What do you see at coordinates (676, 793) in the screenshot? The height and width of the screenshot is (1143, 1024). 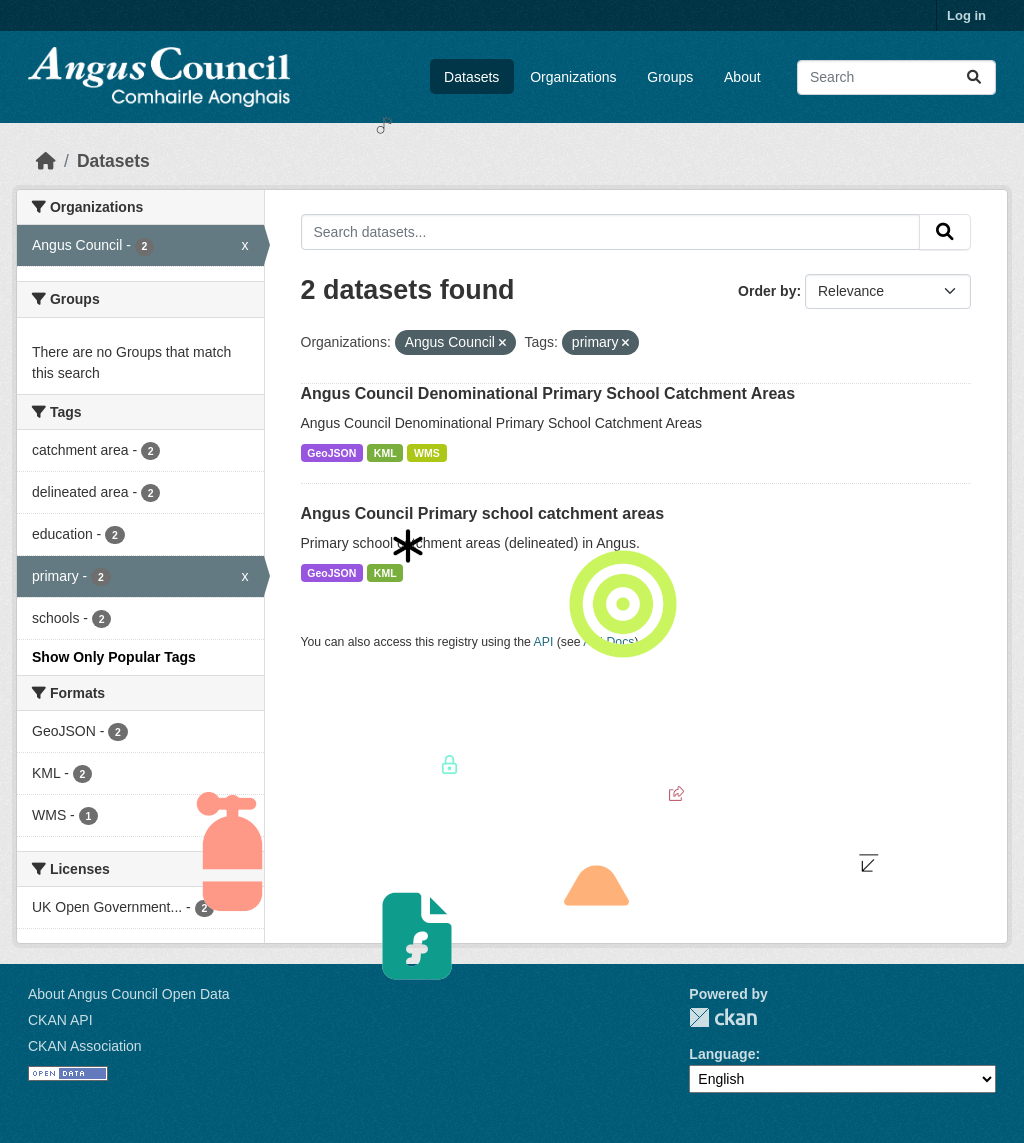 I see `share this file or content` at bounding box center [676, 793].